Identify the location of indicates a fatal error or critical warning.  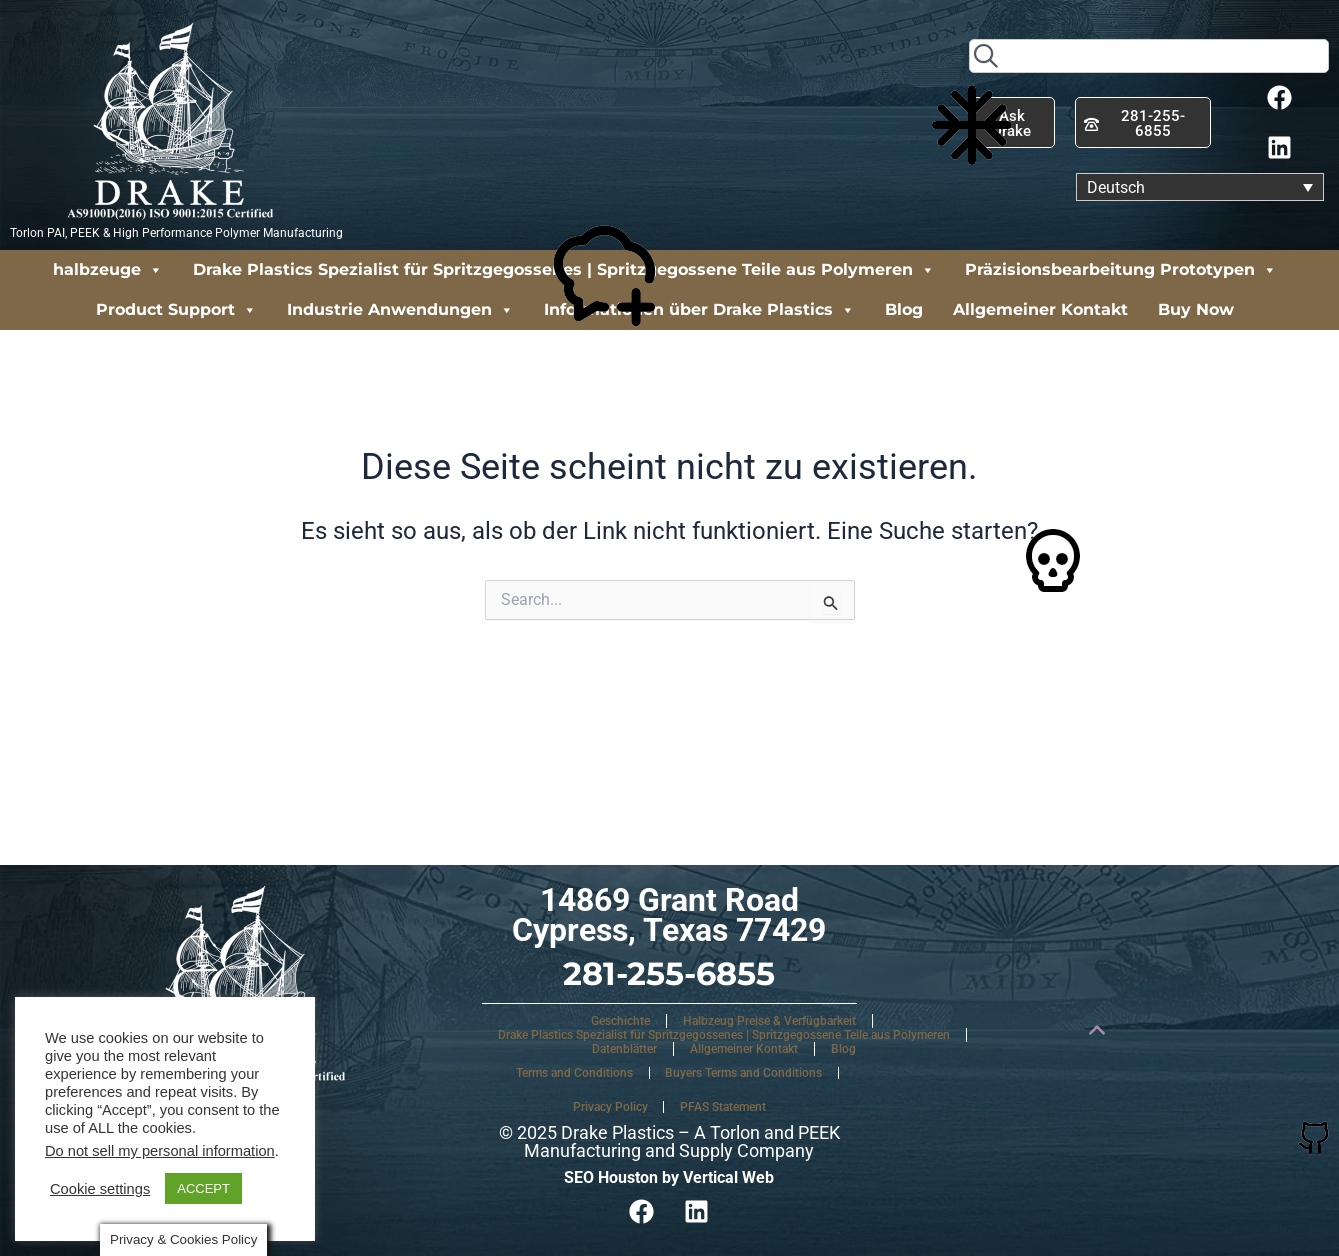
(1053, 559).